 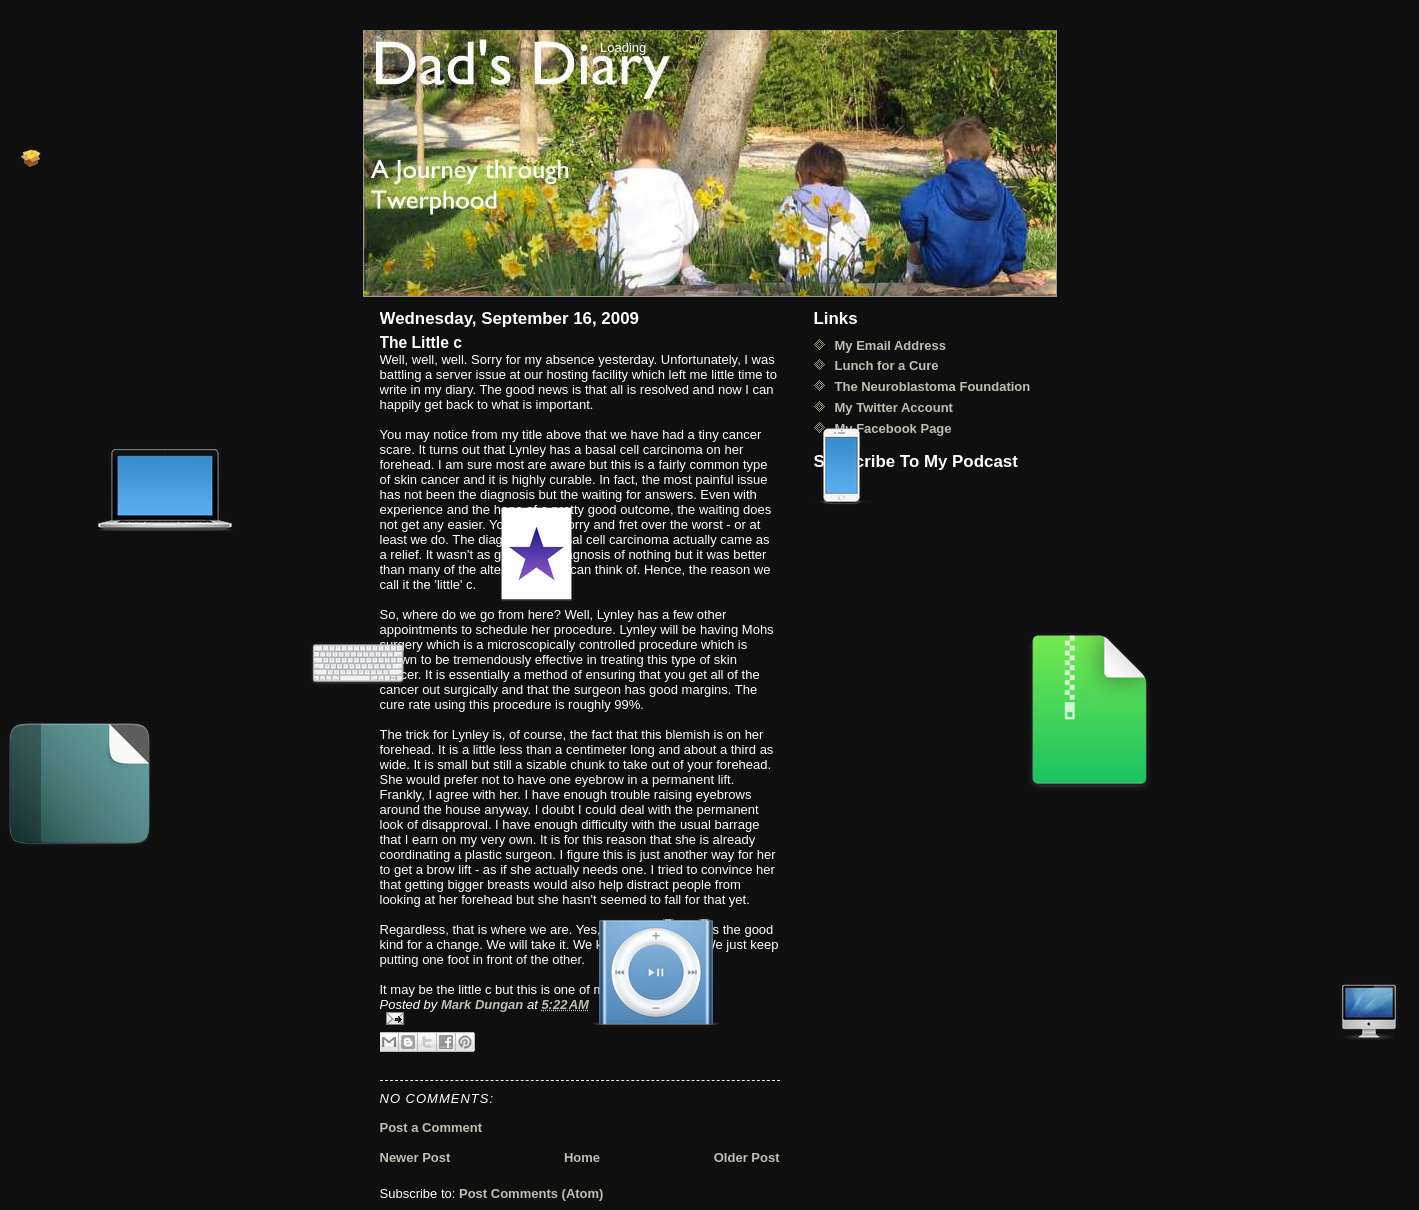 What do you see at coordinates (656, 972) in the screenshot?
I see `iPod shuffle device connected` at bounding box center [656, 972].